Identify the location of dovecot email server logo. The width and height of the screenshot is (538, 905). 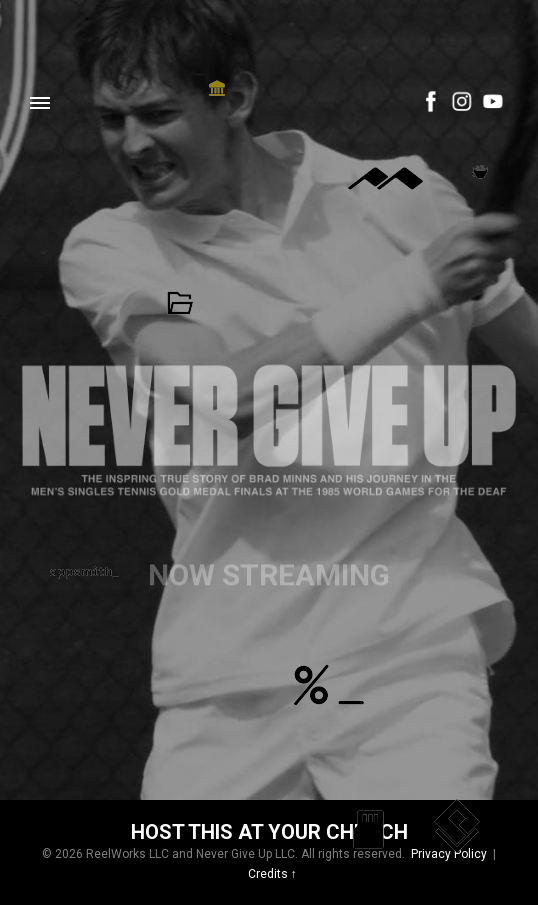
(385, 178).